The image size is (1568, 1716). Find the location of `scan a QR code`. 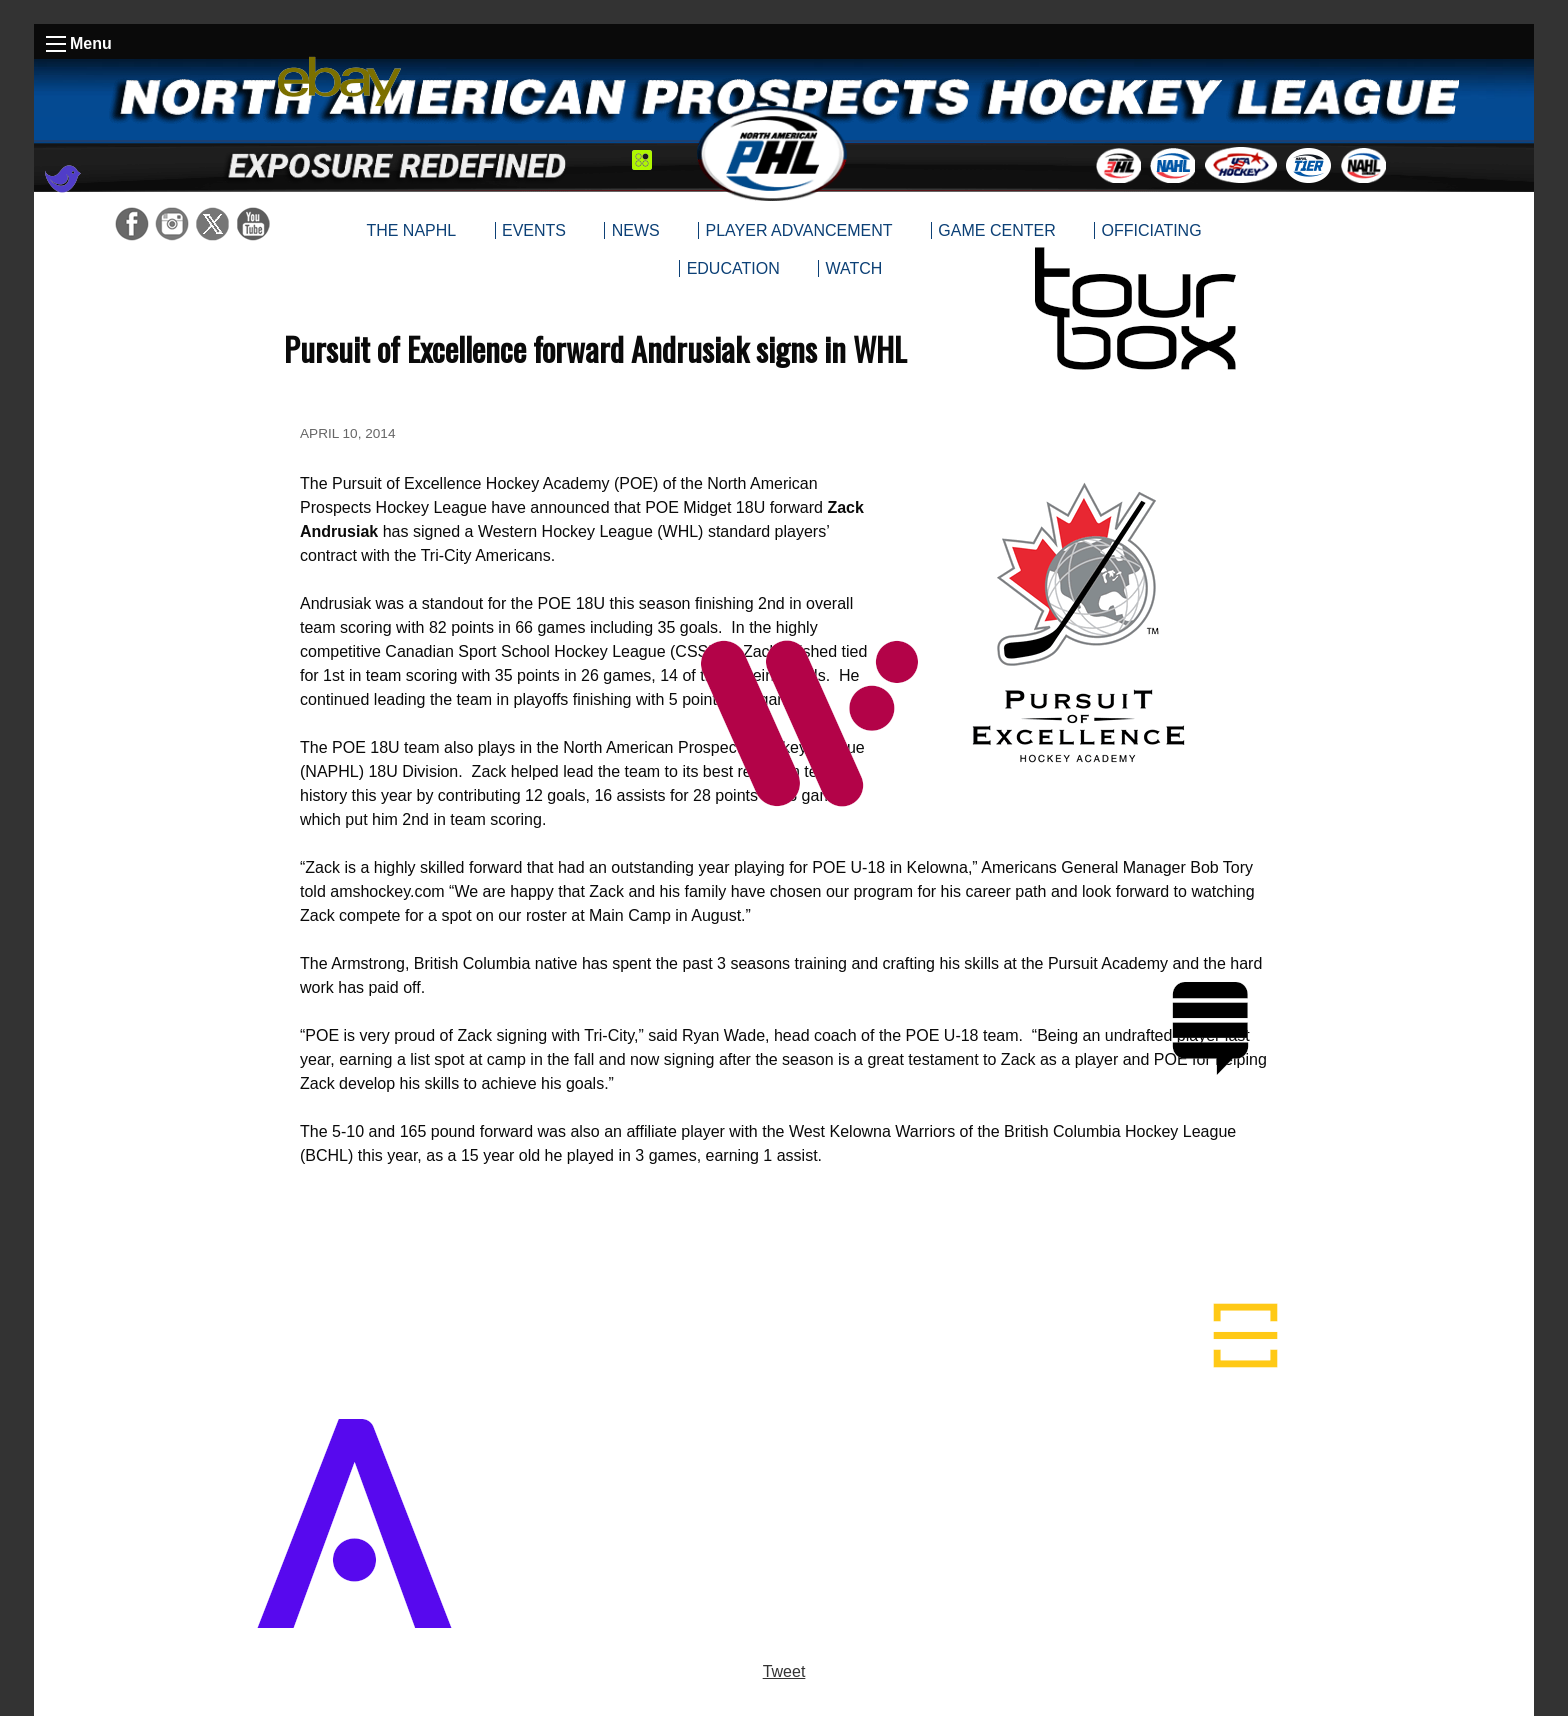

scan a QR code is located at coordinates (1245, 1335).